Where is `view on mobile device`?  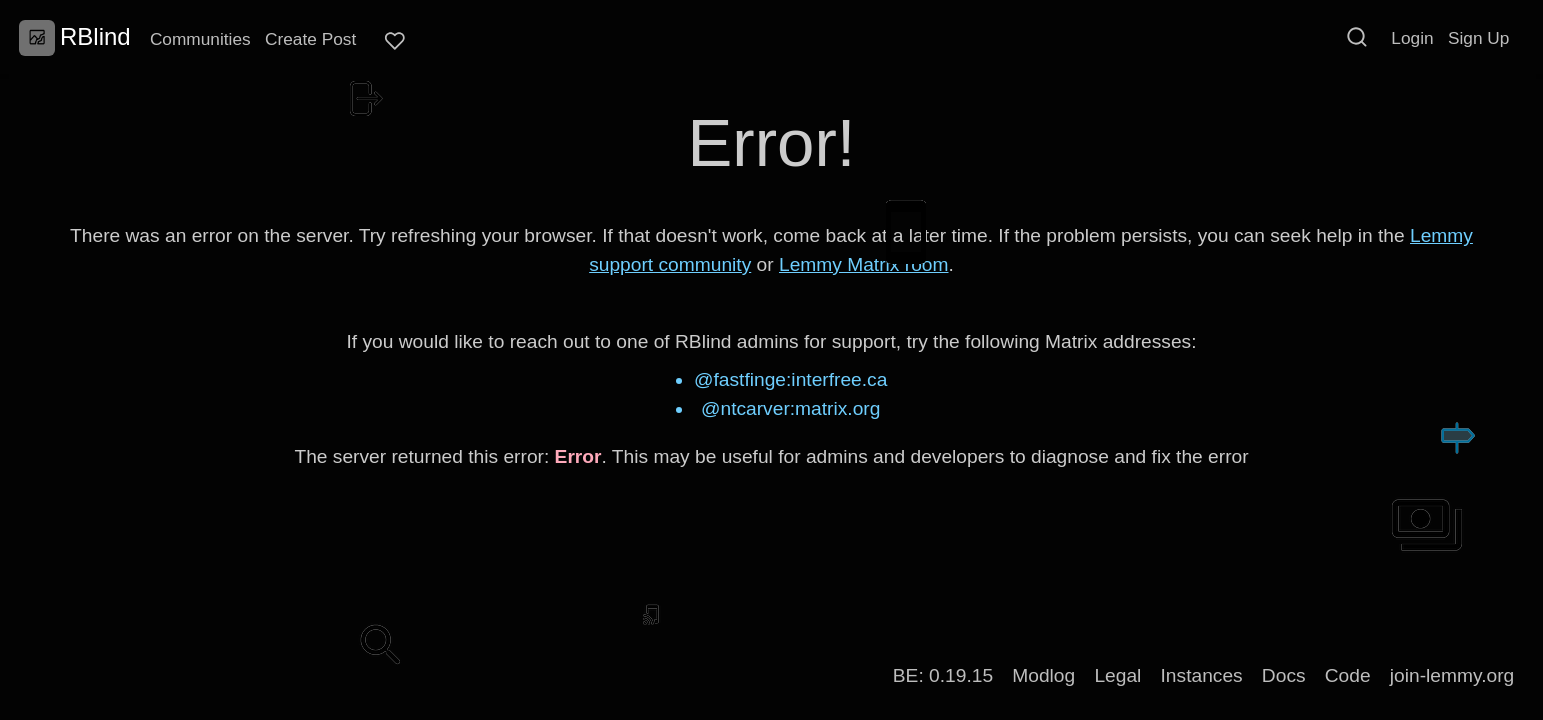
view on mobile device is located at coordinates (906, 232).